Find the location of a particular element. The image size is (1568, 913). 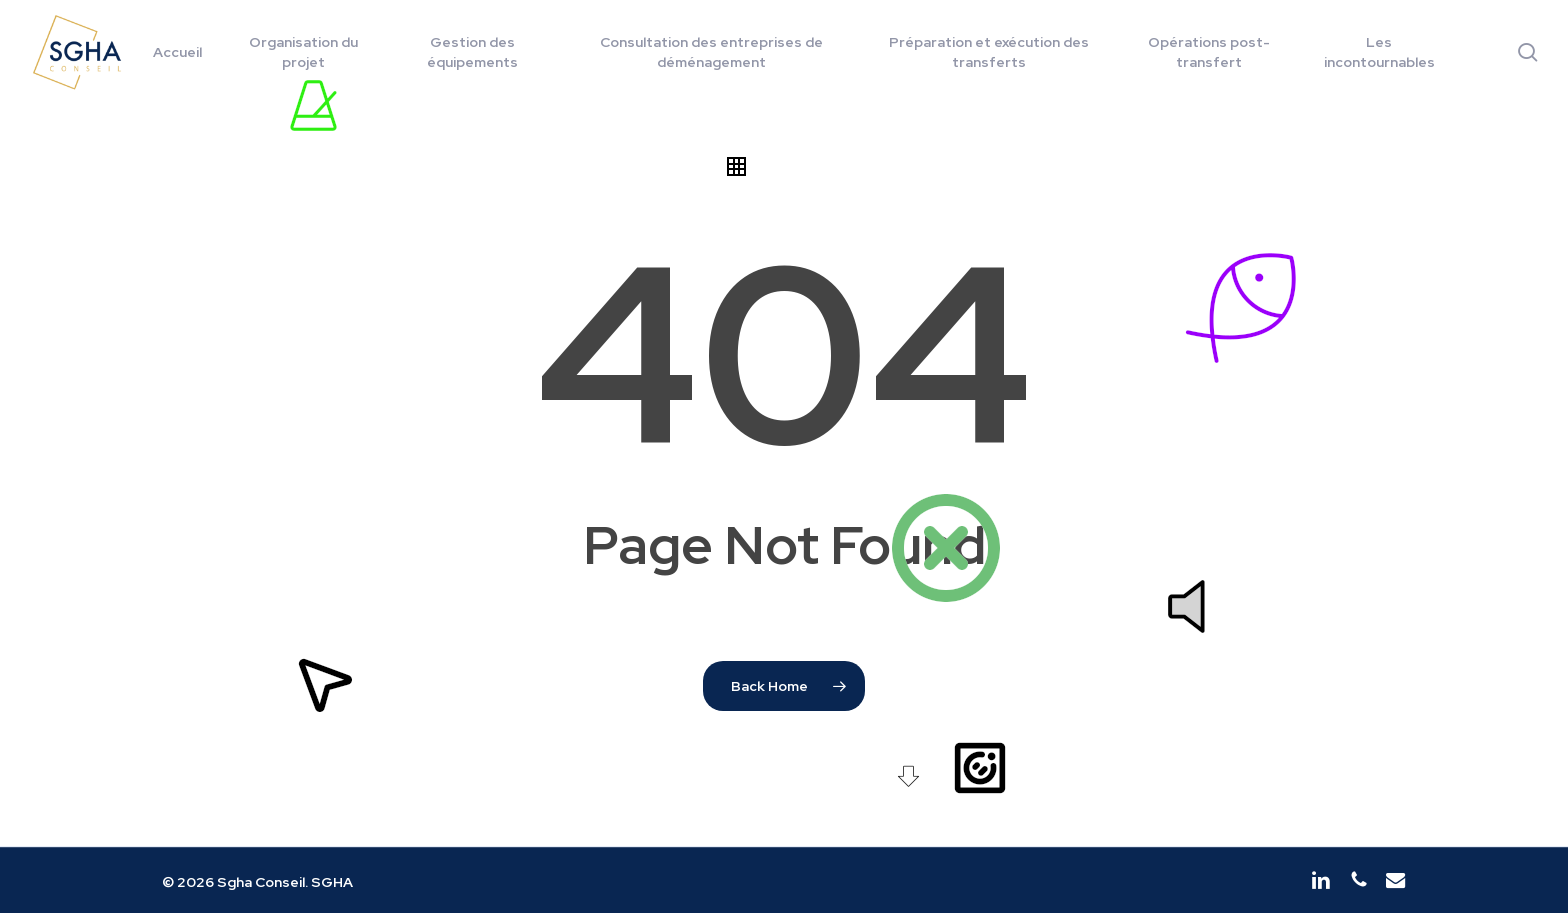

toggle grid view on is located at coordinates (736, 166).